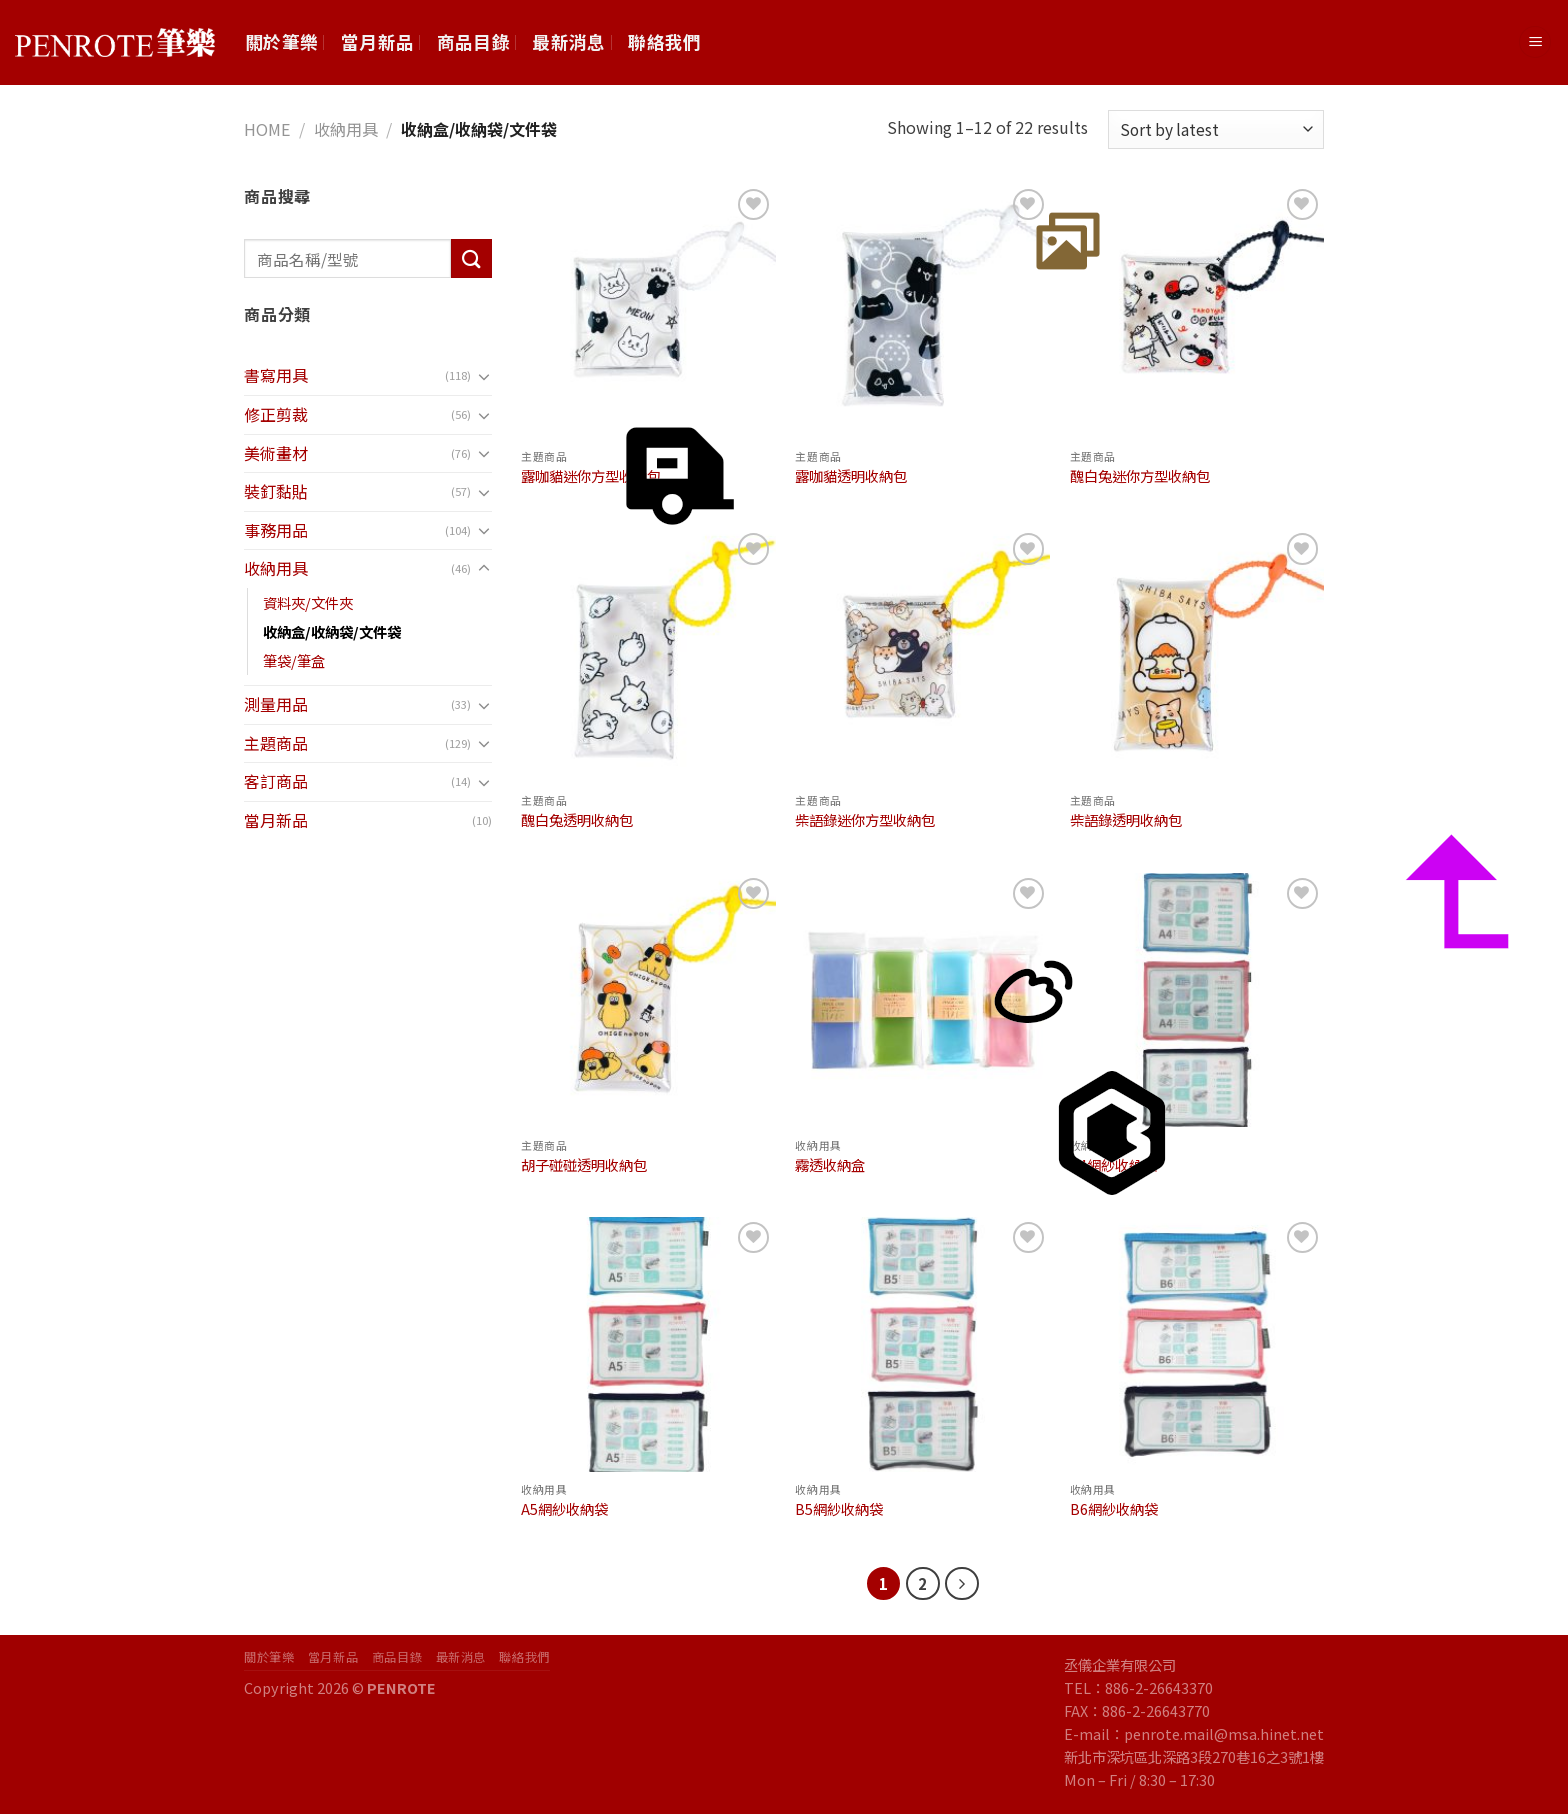 This screenshot has width=1568, height=1814. What do you see at coordinates (1033, 992) in the screenshot?
I see `open Weibo app` at bounding box center [1033, 992].